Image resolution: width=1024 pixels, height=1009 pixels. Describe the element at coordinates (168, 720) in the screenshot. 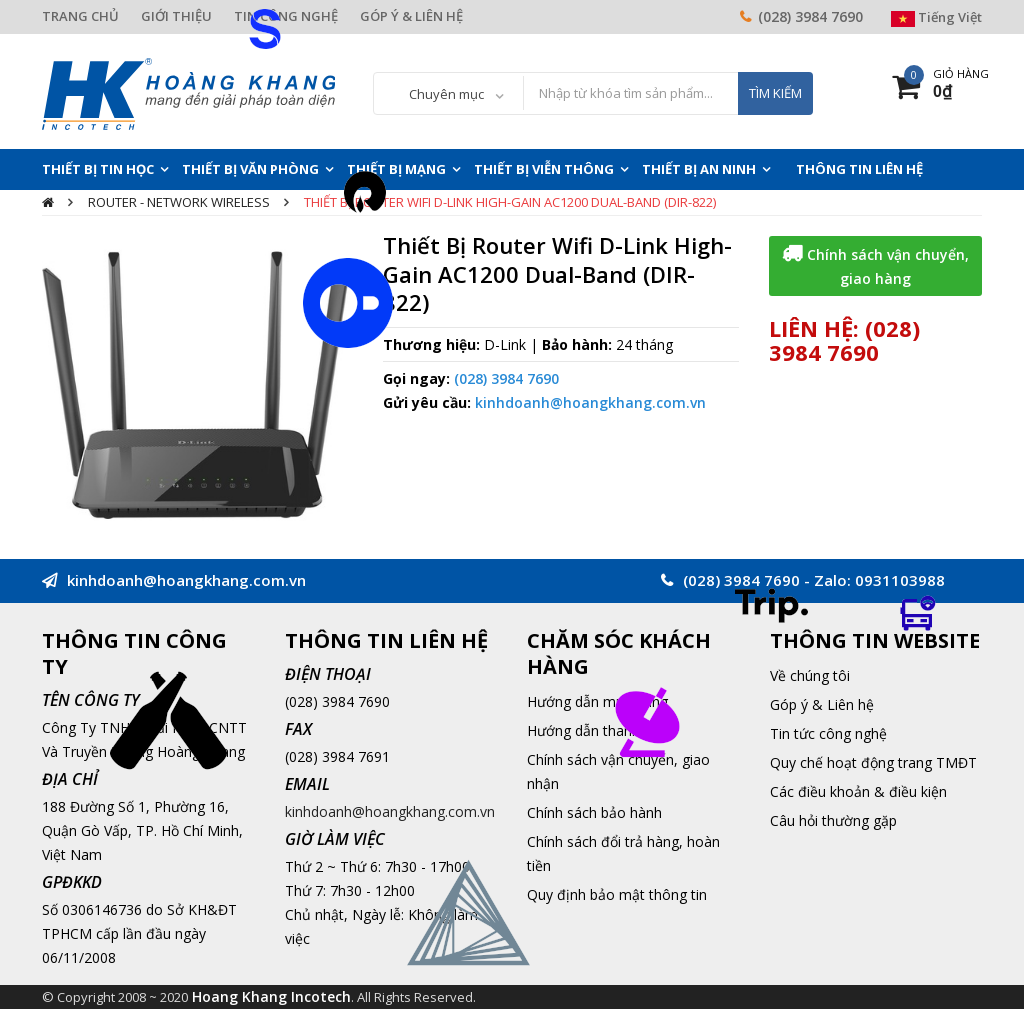

I see `open the Untappd app` at that location.